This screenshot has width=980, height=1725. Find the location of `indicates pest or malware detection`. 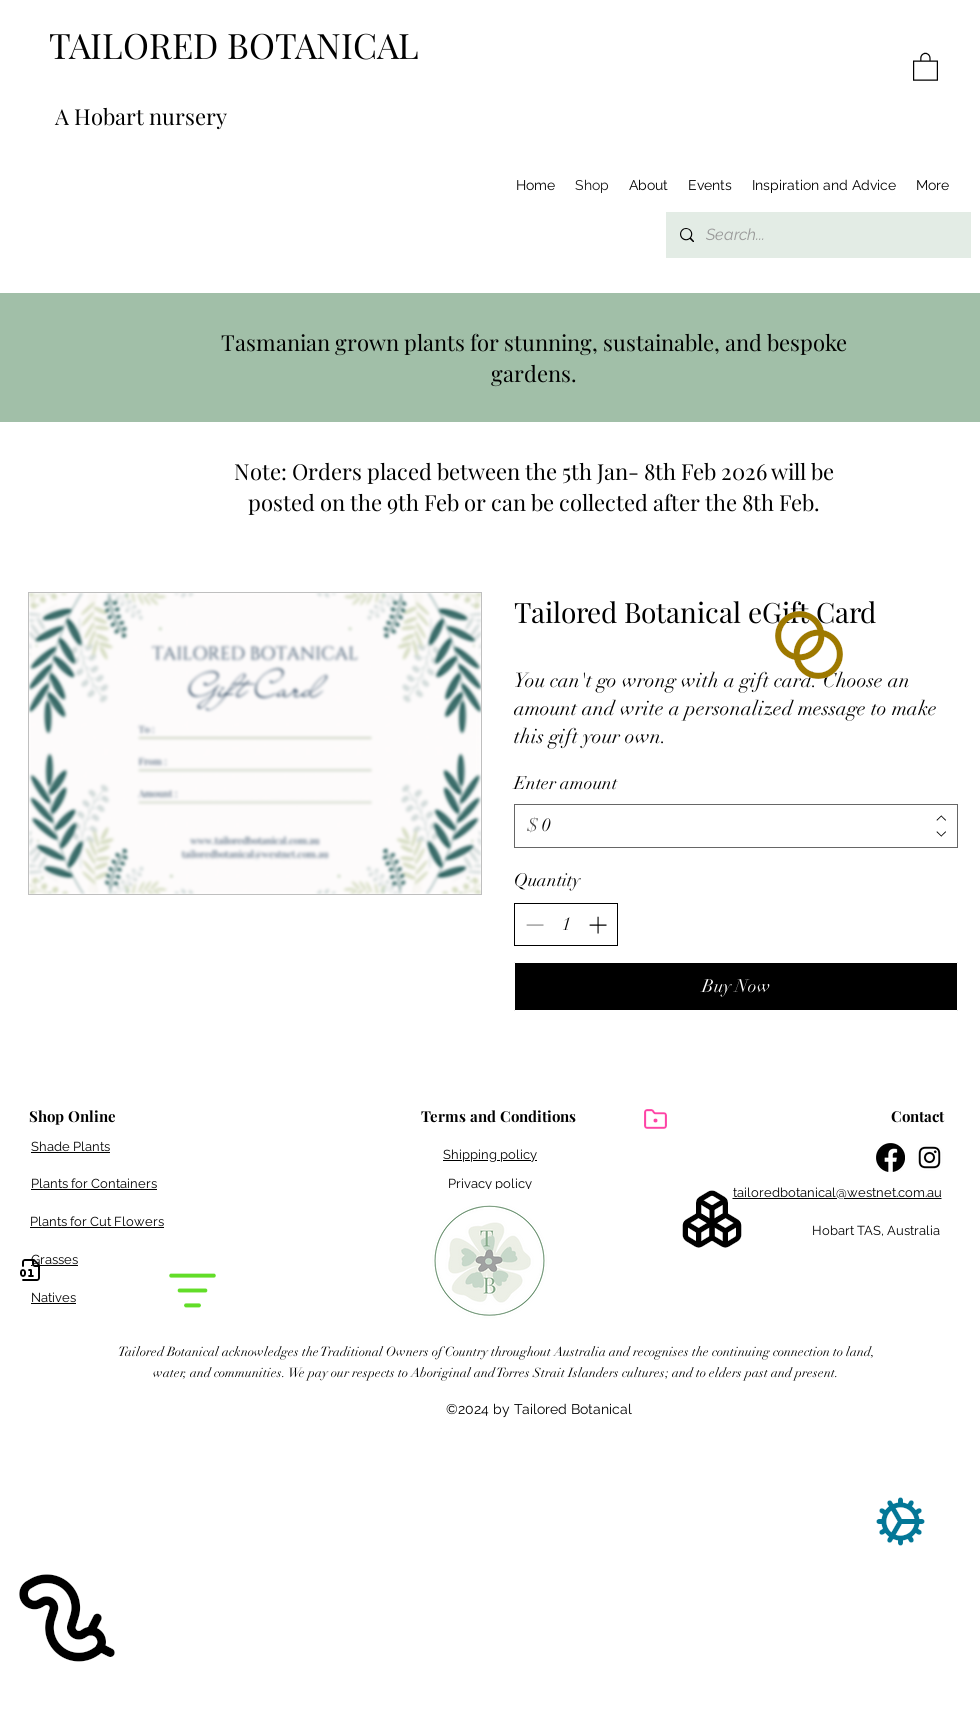

indicates pest or malware detection is located at coordinates (67, 1618).